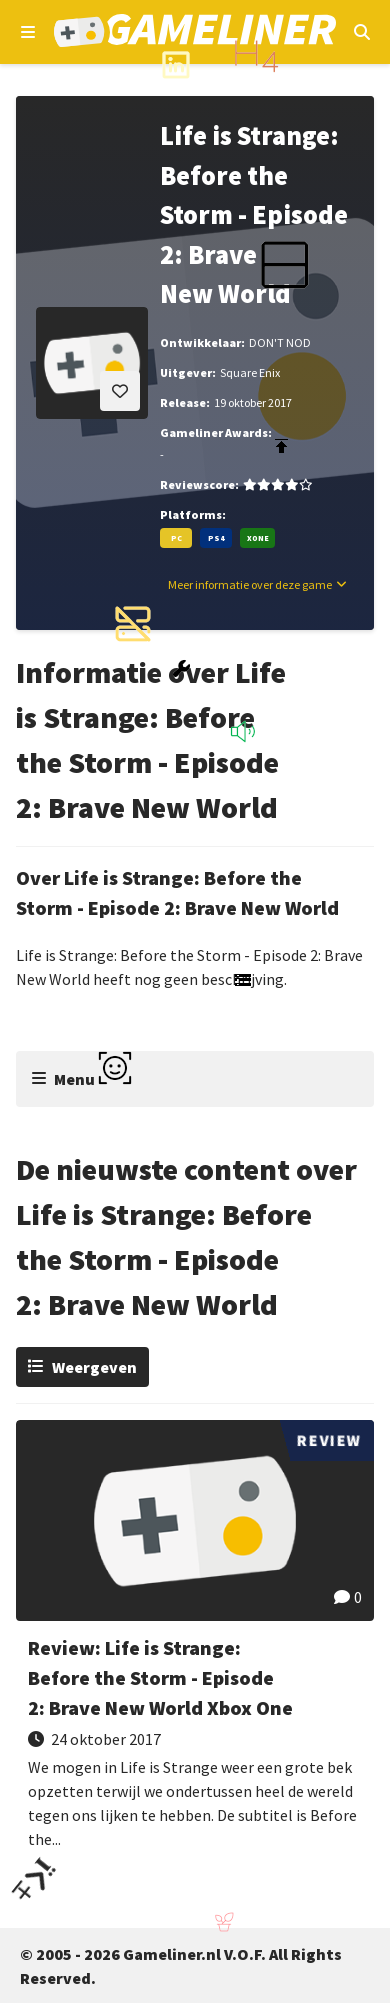  What do you see at coordinates (283, 263) in the screenshot?
I see `split editor view horizontally` at bounding box center [283, 263].